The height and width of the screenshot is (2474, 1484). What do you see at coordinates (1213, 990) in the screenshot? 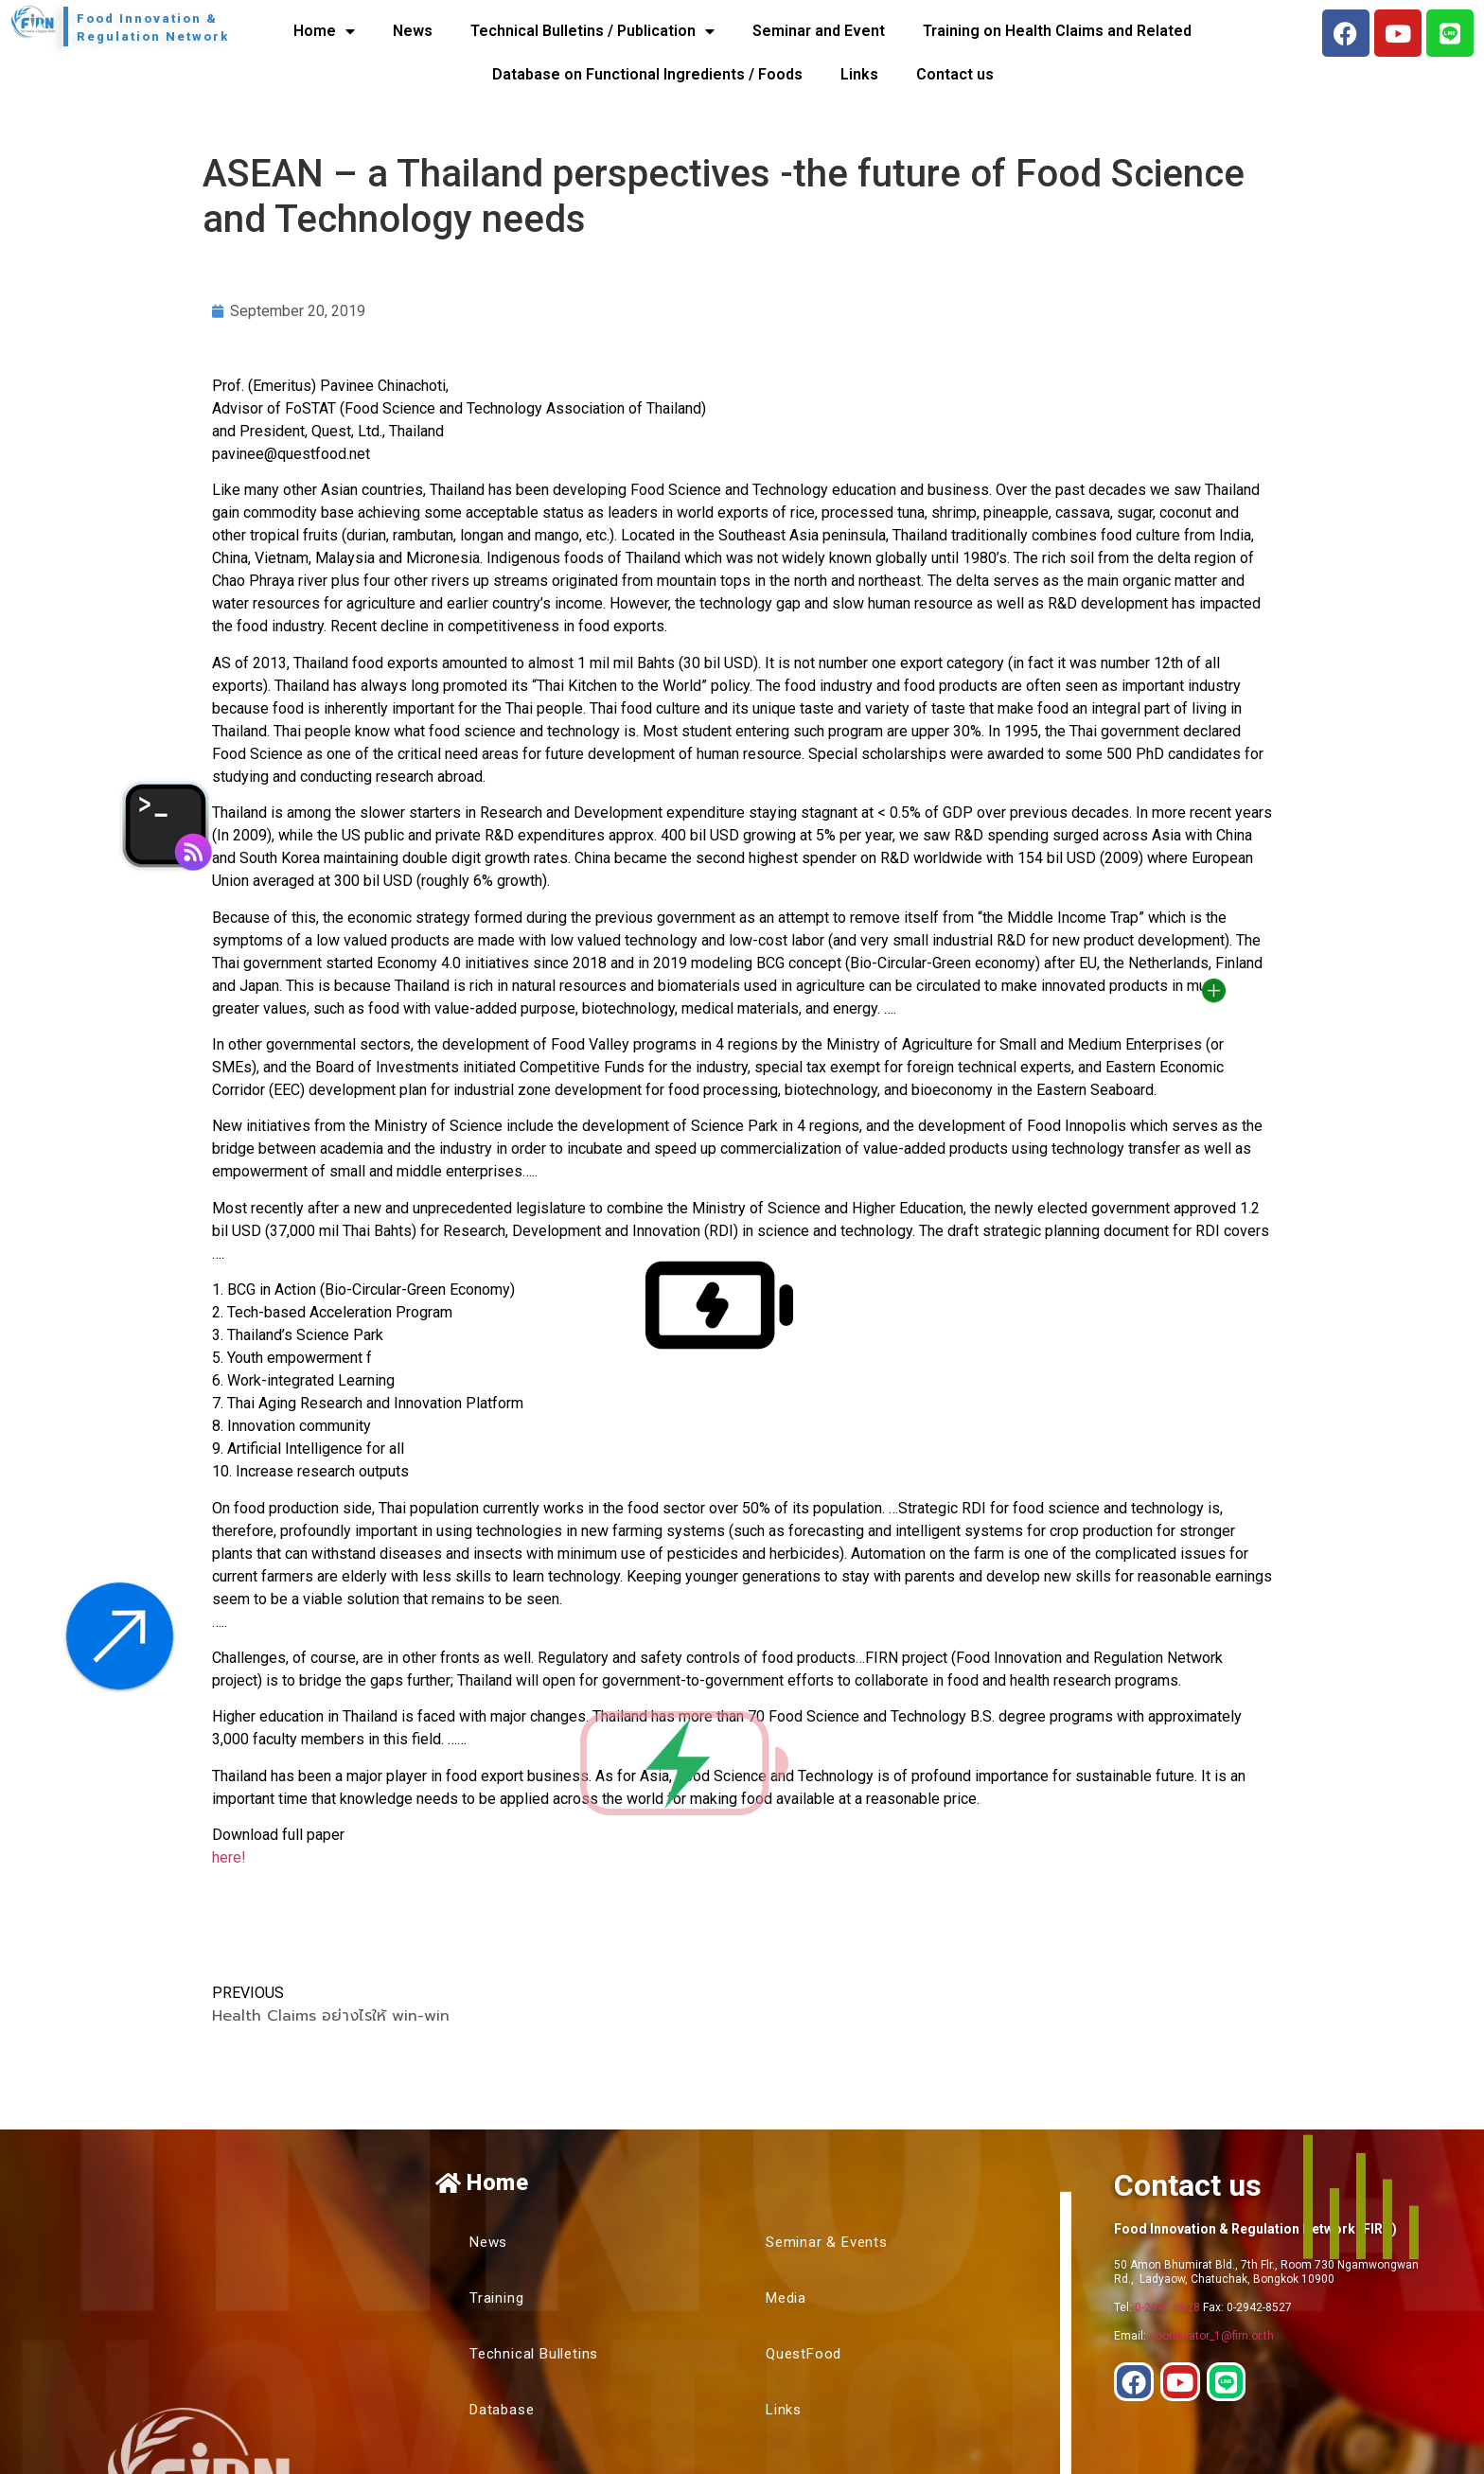
I see `add a new item to a list` at bounding box center [1213, 990].